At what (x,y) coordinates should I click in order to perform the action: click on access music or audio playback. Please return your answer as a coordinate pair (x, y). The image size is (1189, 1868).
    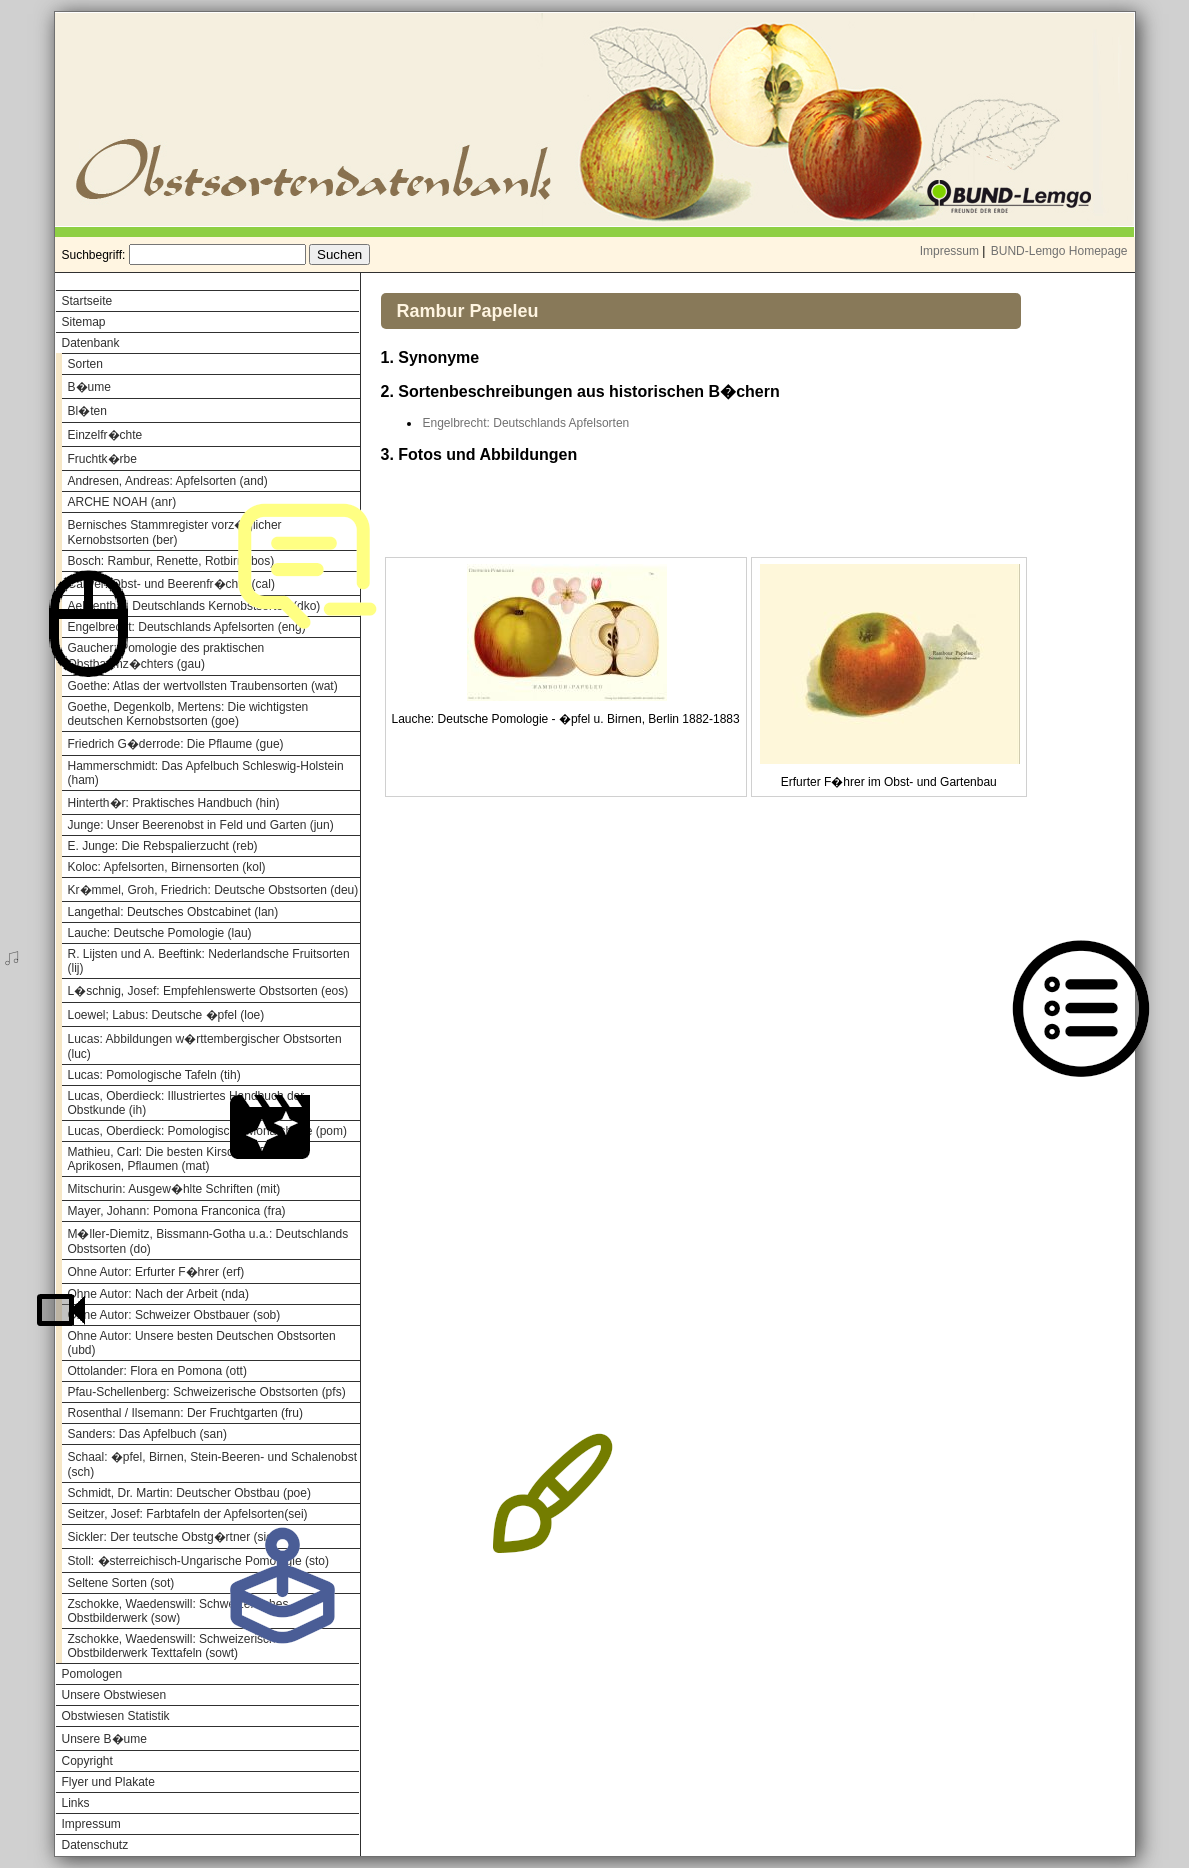
    Looking at the image, I should click on (12, 958).